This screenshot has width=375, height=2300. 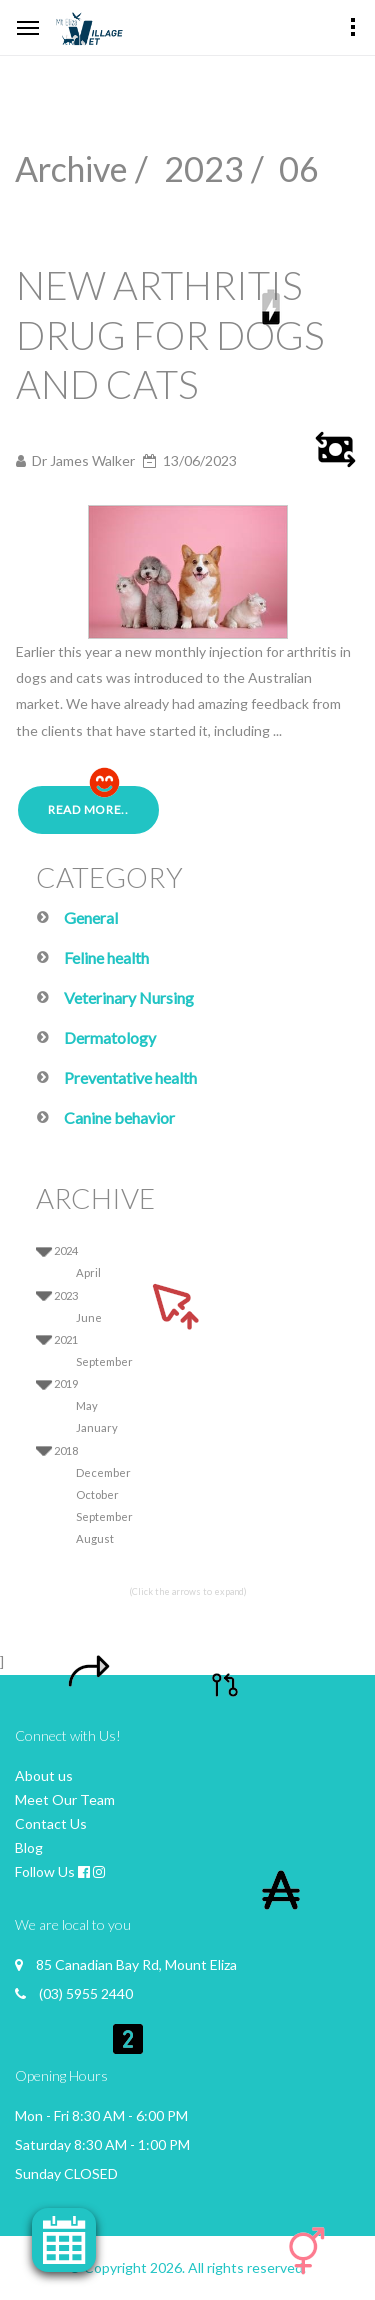 What do you see at coordinates (225, 1685) in the screenshot?
I see `create a new pull request` at bounding box center [225, 1685].